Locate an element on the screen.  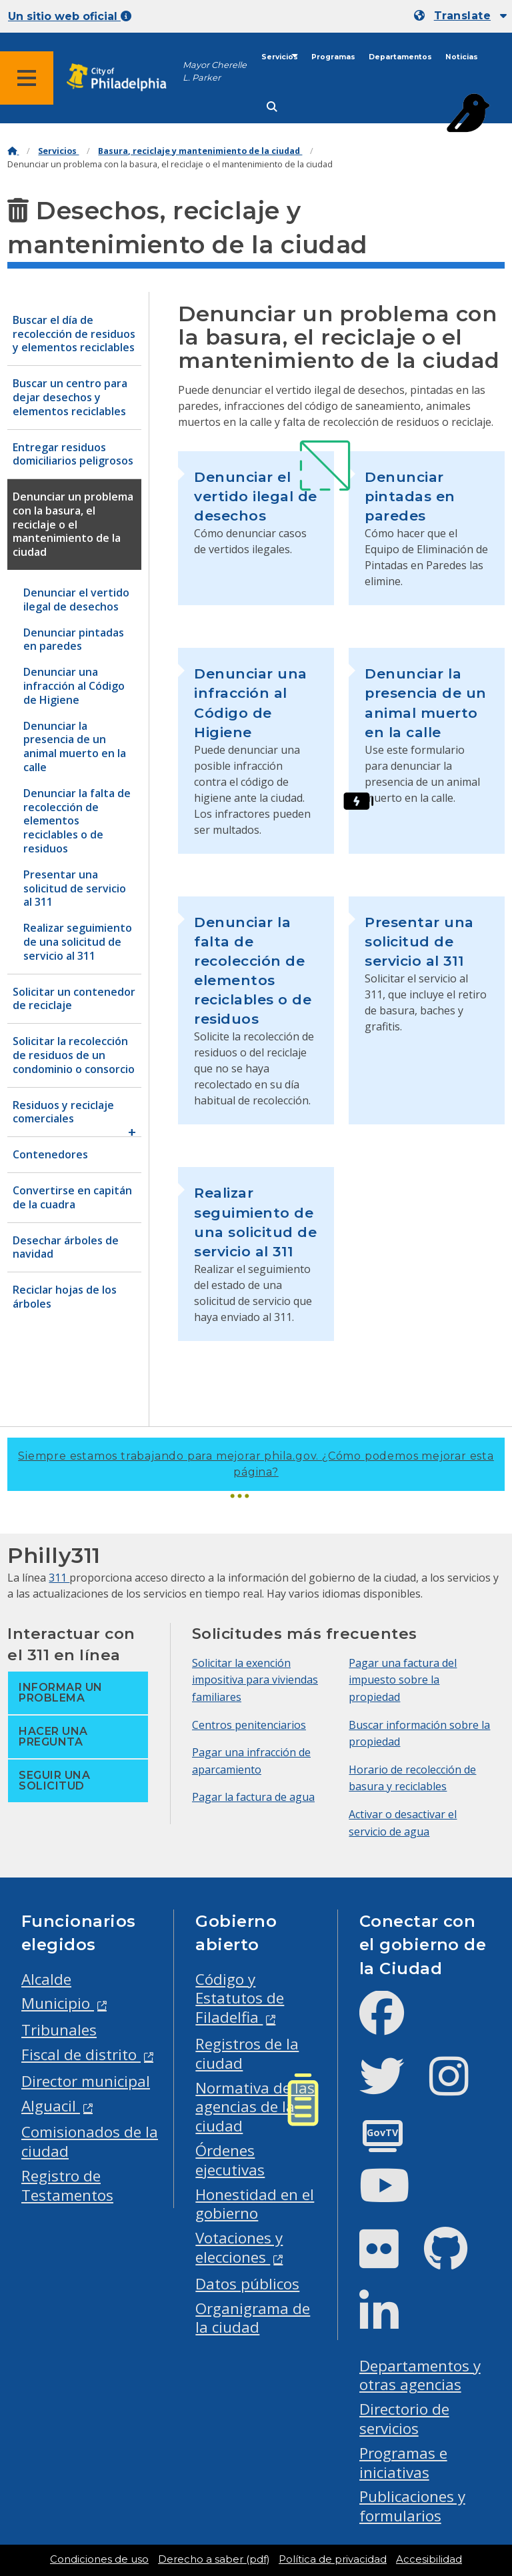
open more options menu is located at coordinates (239, 1496).